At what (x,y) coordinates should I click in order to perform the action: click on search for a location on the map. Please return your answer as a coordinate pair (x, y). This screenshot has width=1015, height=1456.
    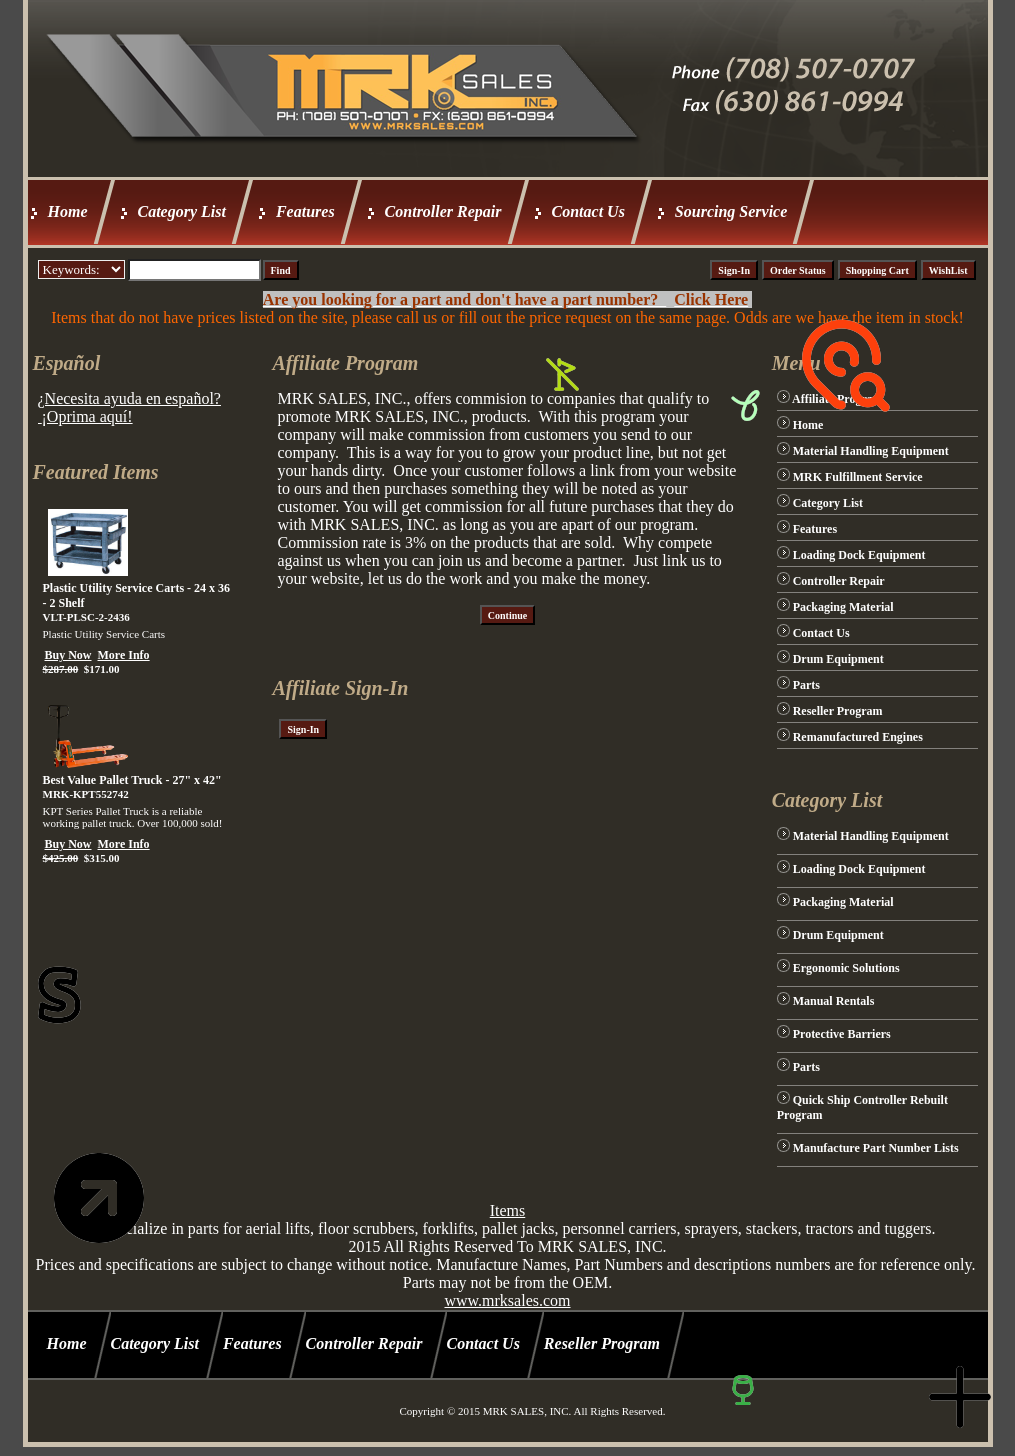
    Looking at the image, I should click on (841, 363).